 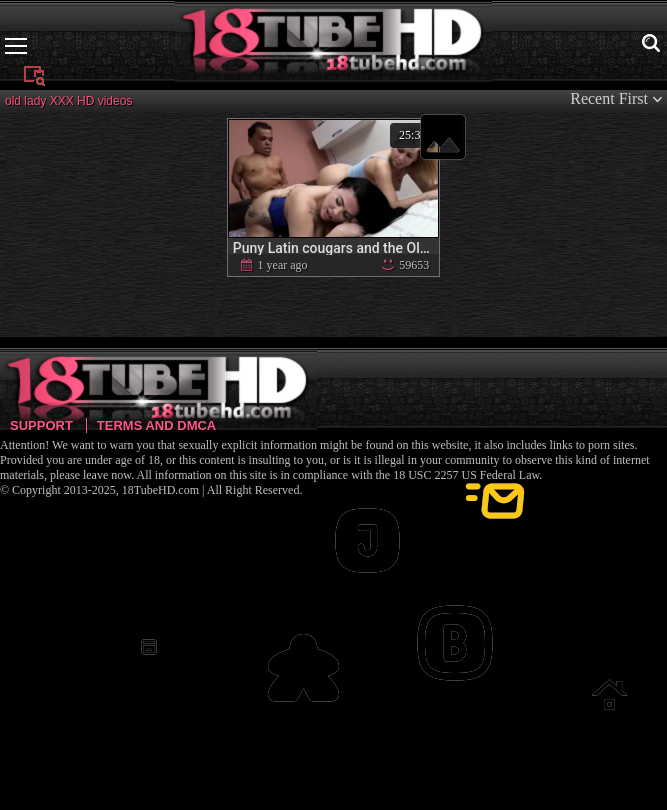 I want to click on apply bold formatting to selected text, so click(x=455, y=643).